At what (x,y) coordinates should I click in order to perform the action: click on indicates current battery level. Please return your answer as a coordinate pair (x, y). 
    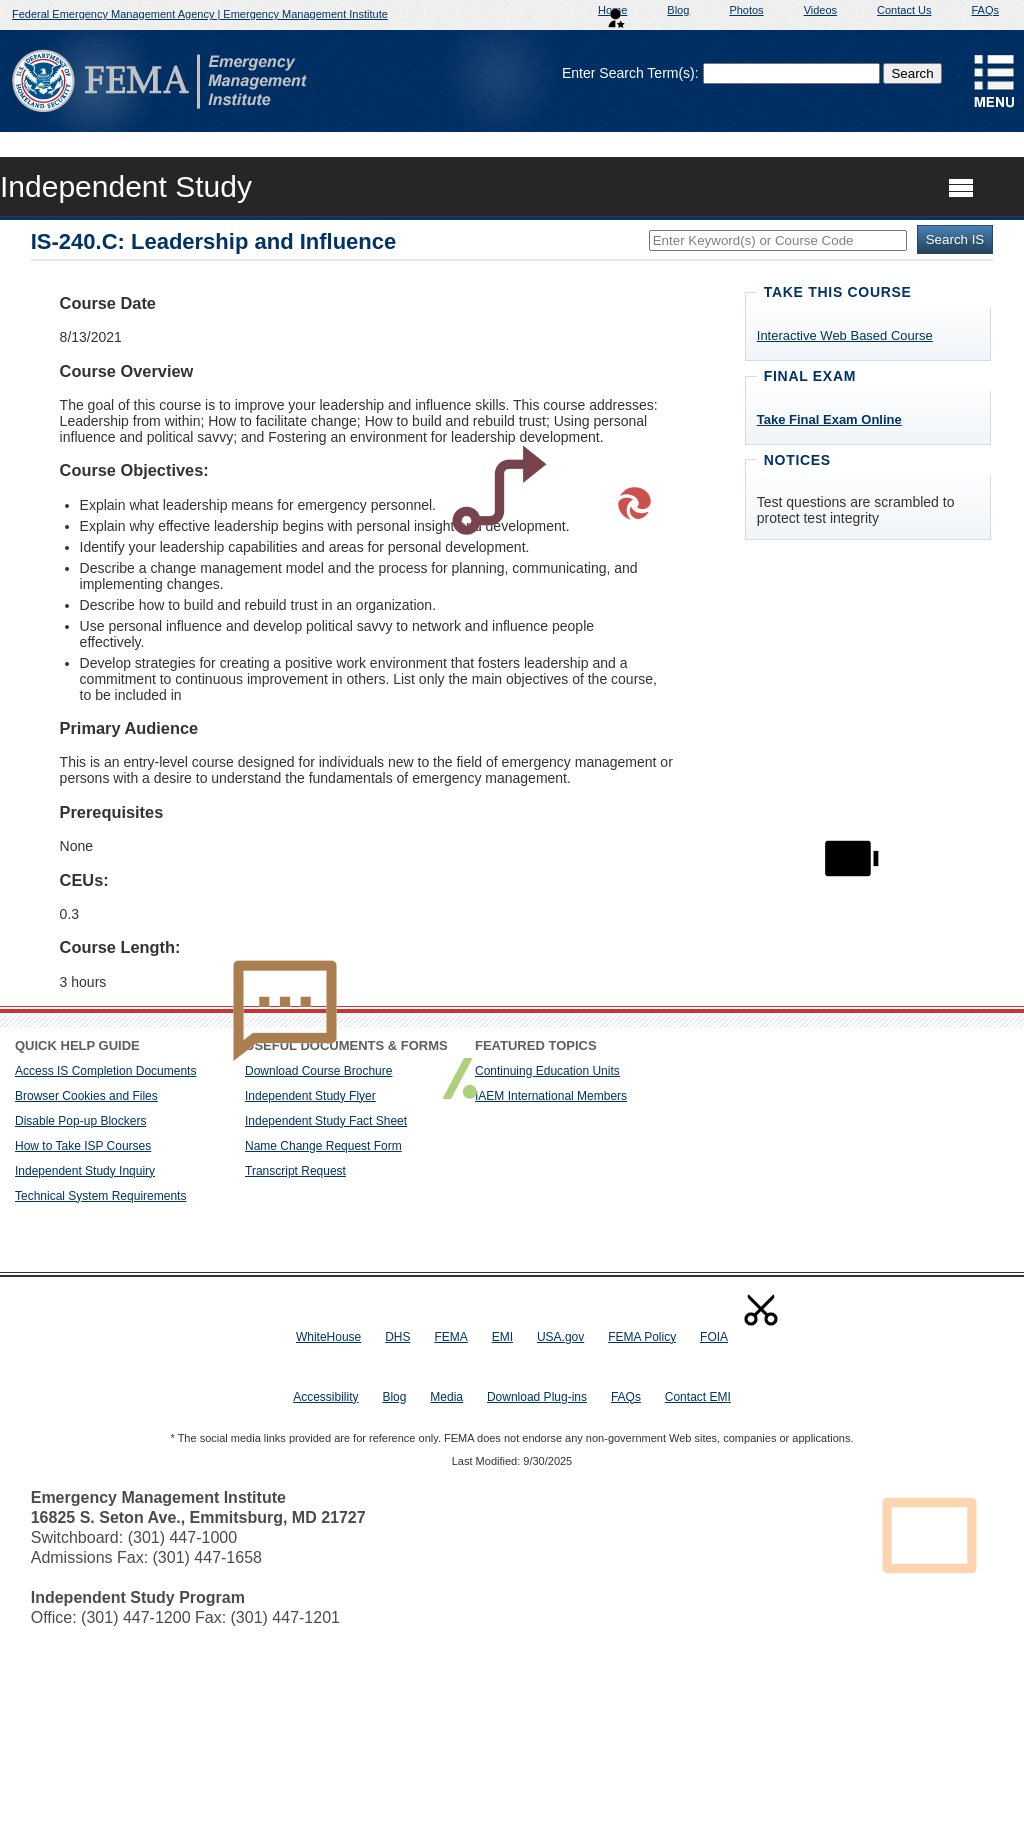
    Looking at the image, I should click on (850, 858).